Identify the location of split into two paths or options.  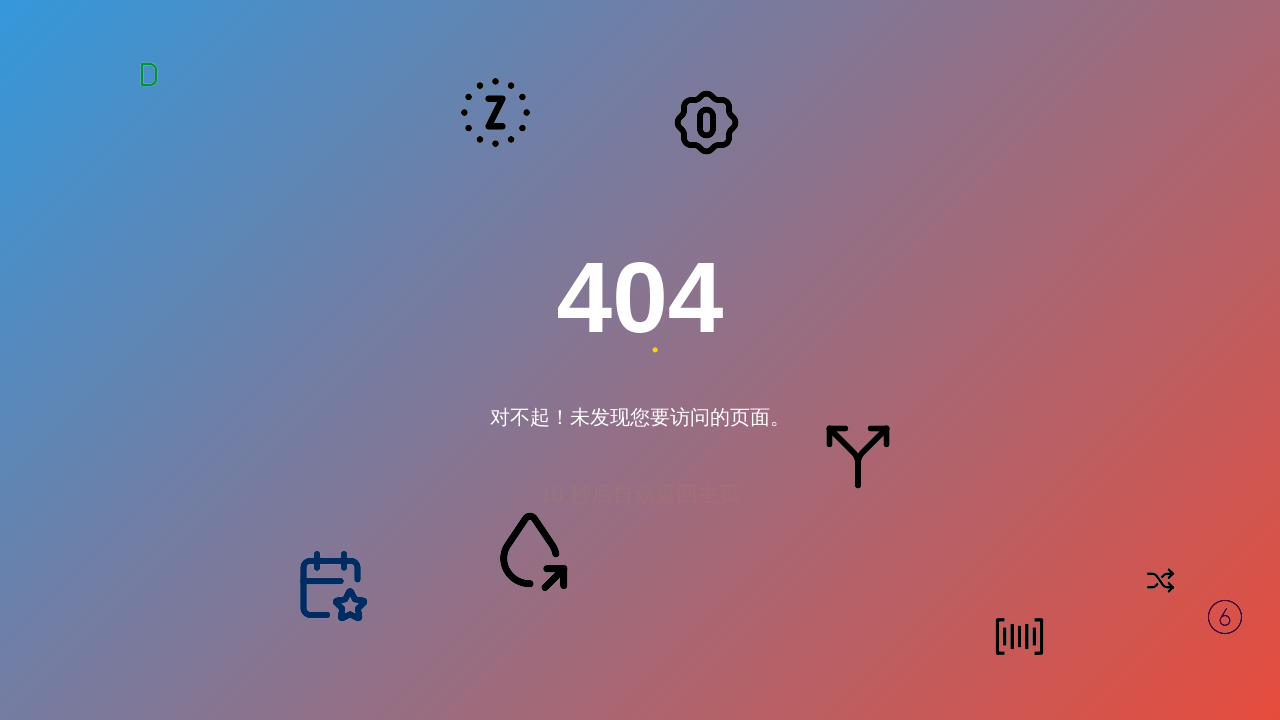
(858, 457).